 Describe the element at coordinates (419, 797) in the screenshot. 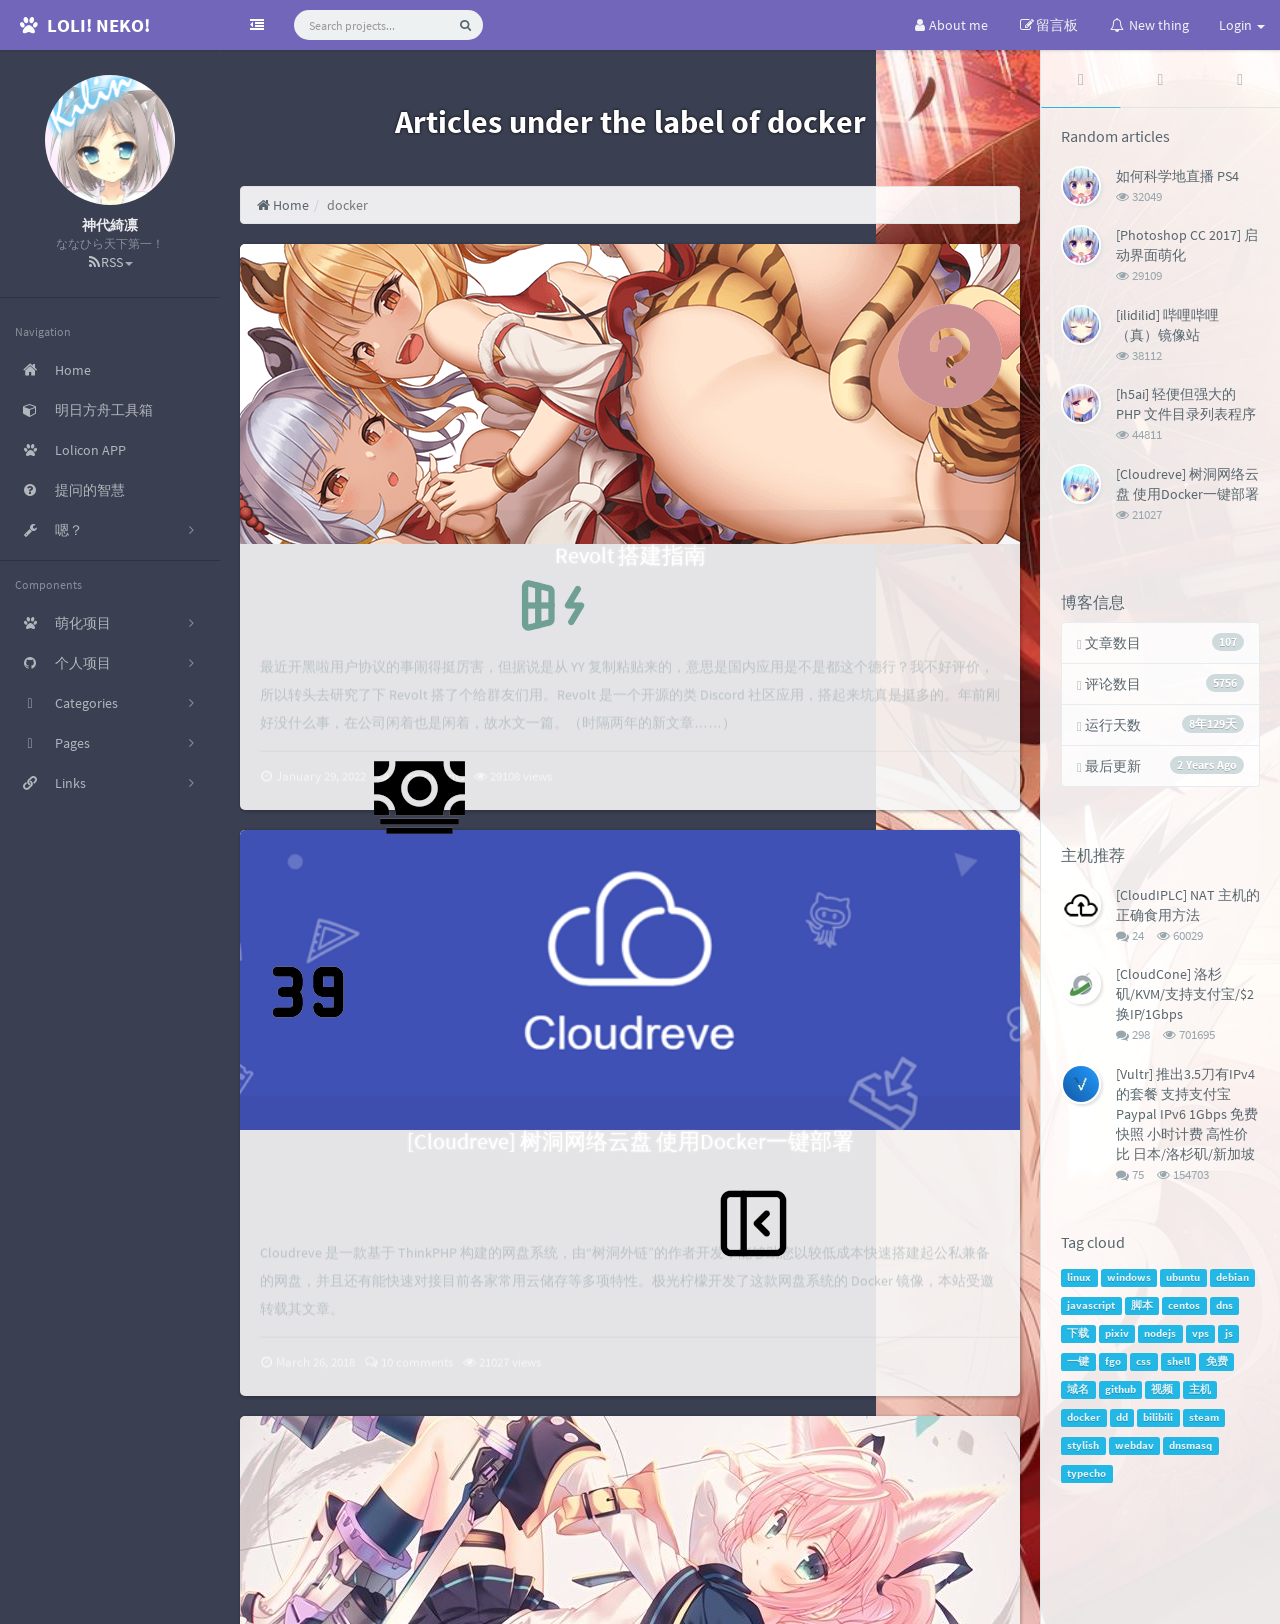

I see `view your cash balance` at that location.